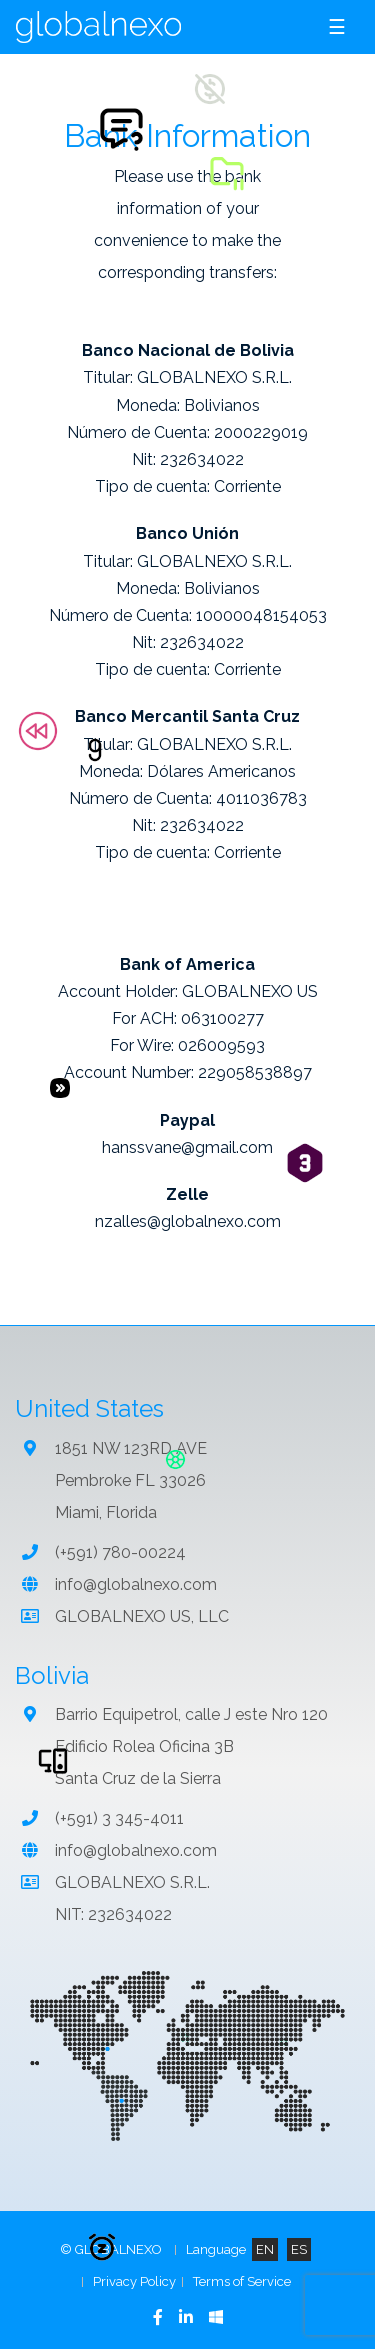 The width and height of the screenshot is (375, 2349). Describe the element at coordinates (227, 172) in the screenshot. I see `pause folder sync or backup` at that location.